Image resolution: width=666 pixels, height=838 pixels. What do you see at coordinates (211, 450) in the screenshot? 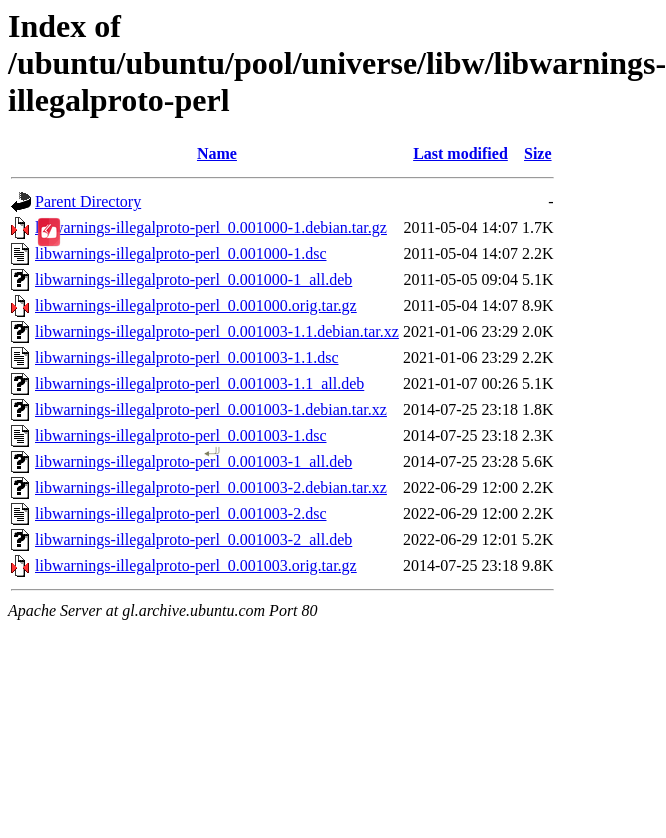
I see `reply to all recipients of an email` at bounding box center [211, 450].